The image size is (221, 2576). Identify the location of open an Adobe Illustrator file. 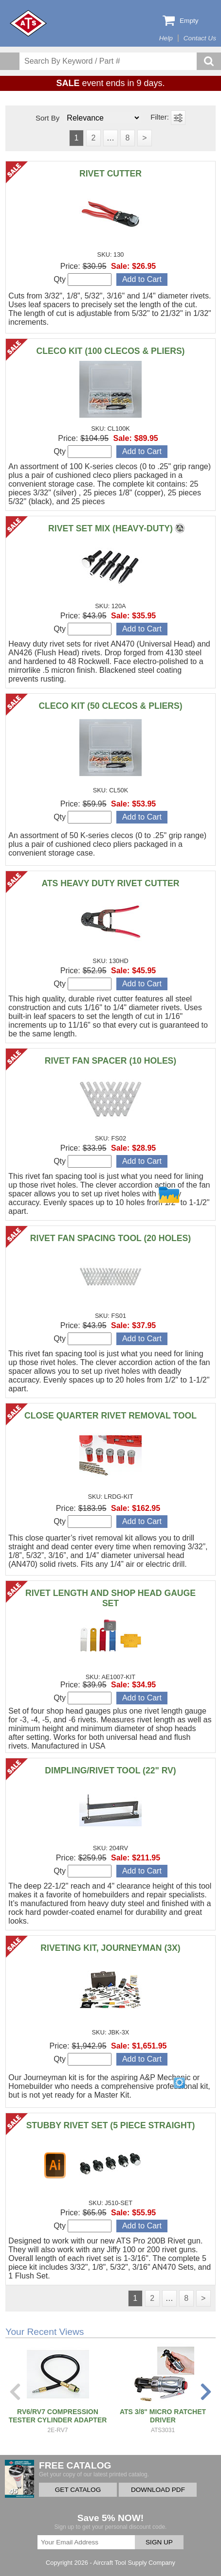
(55, 2165).